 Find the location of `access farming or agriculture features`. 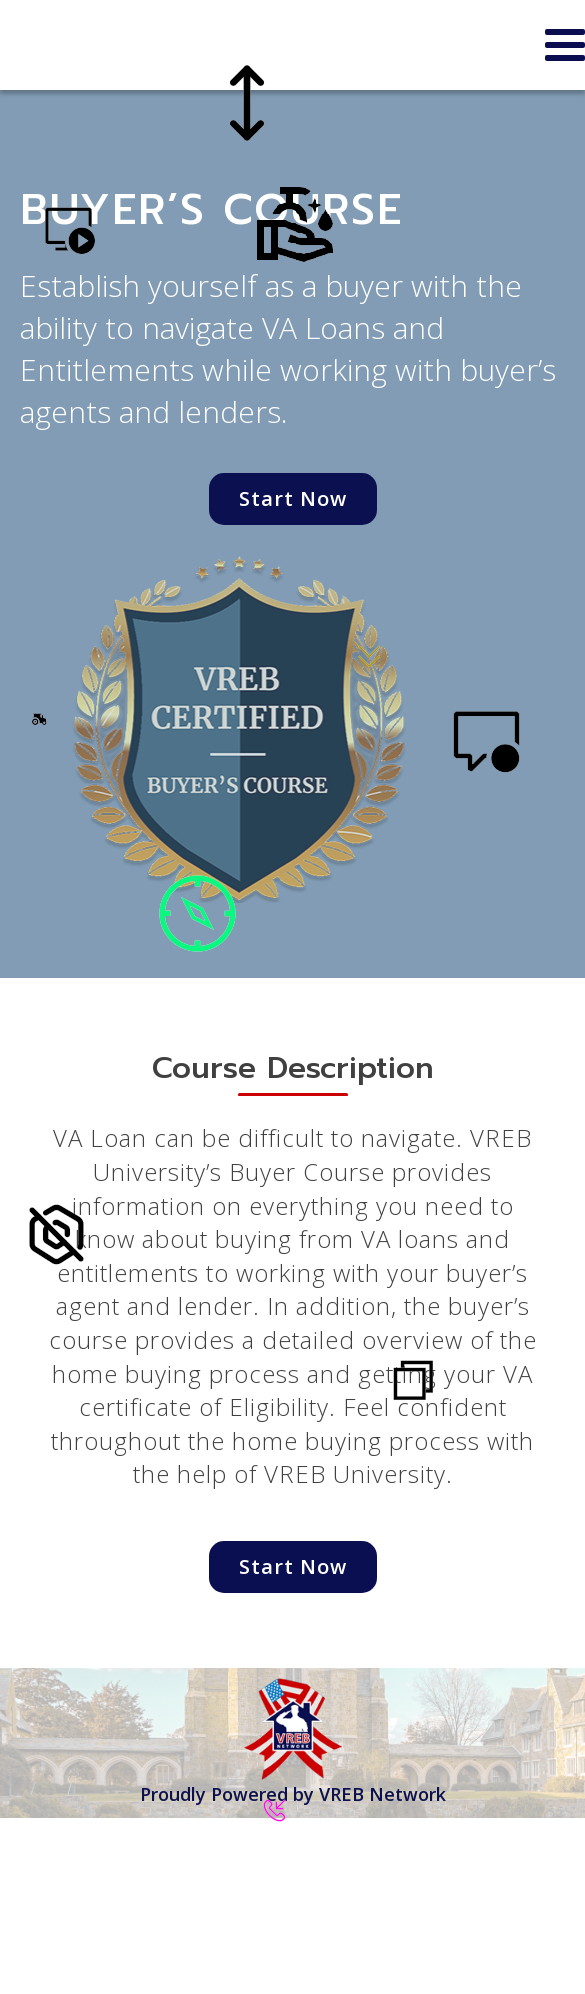

access farming or agriculture features is located at coordinates (39, 719).